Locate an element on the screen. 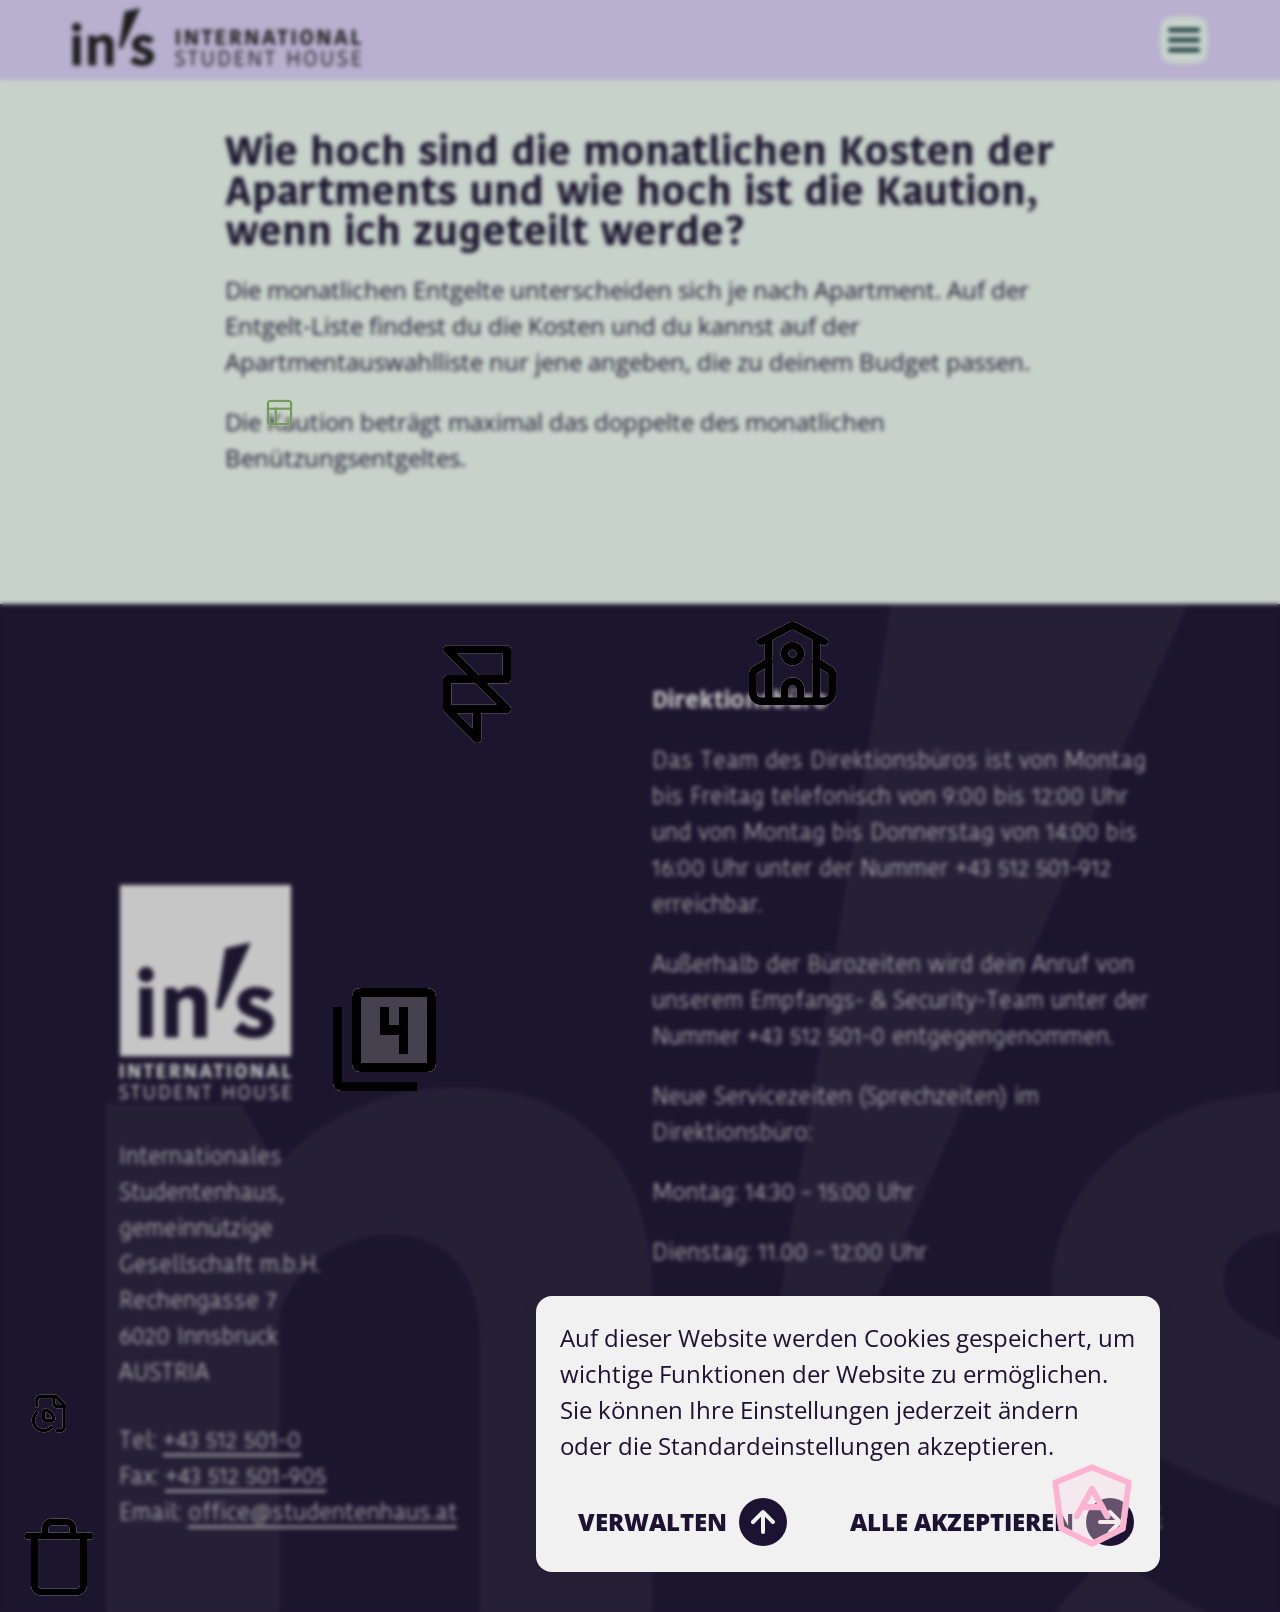 The height and width of the screenshot is (1612, 1280). view pie chart report is located at coordinates (50, 1413).